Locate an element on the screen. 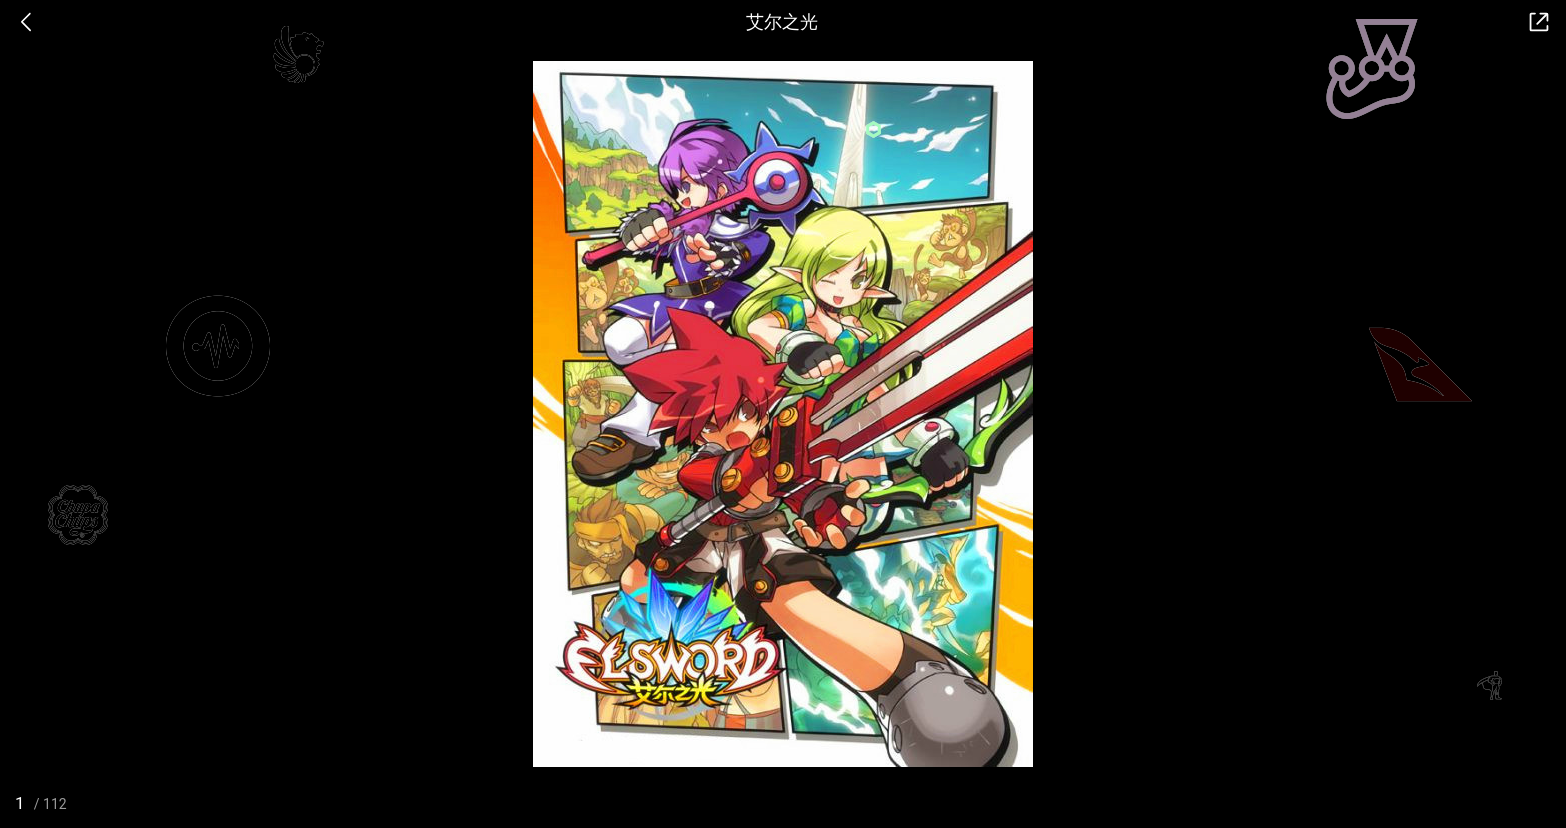 The image size is (1566, 828). greensock animation platform (gsap) logo is located at coordinates (1489, 685).